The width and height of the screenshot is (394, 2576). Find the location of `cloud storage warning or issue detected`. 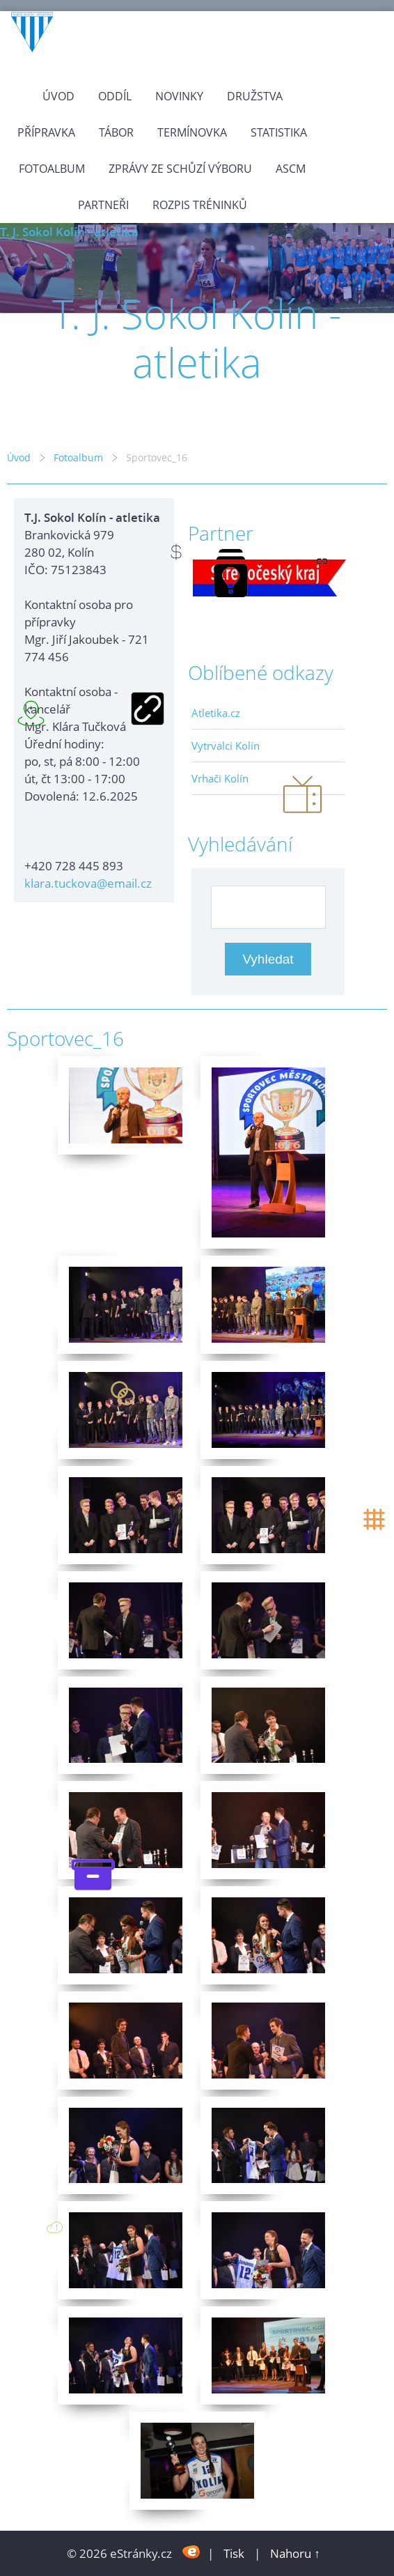

cloud storage warning or issue detected is located at coordinates (54, 2227).